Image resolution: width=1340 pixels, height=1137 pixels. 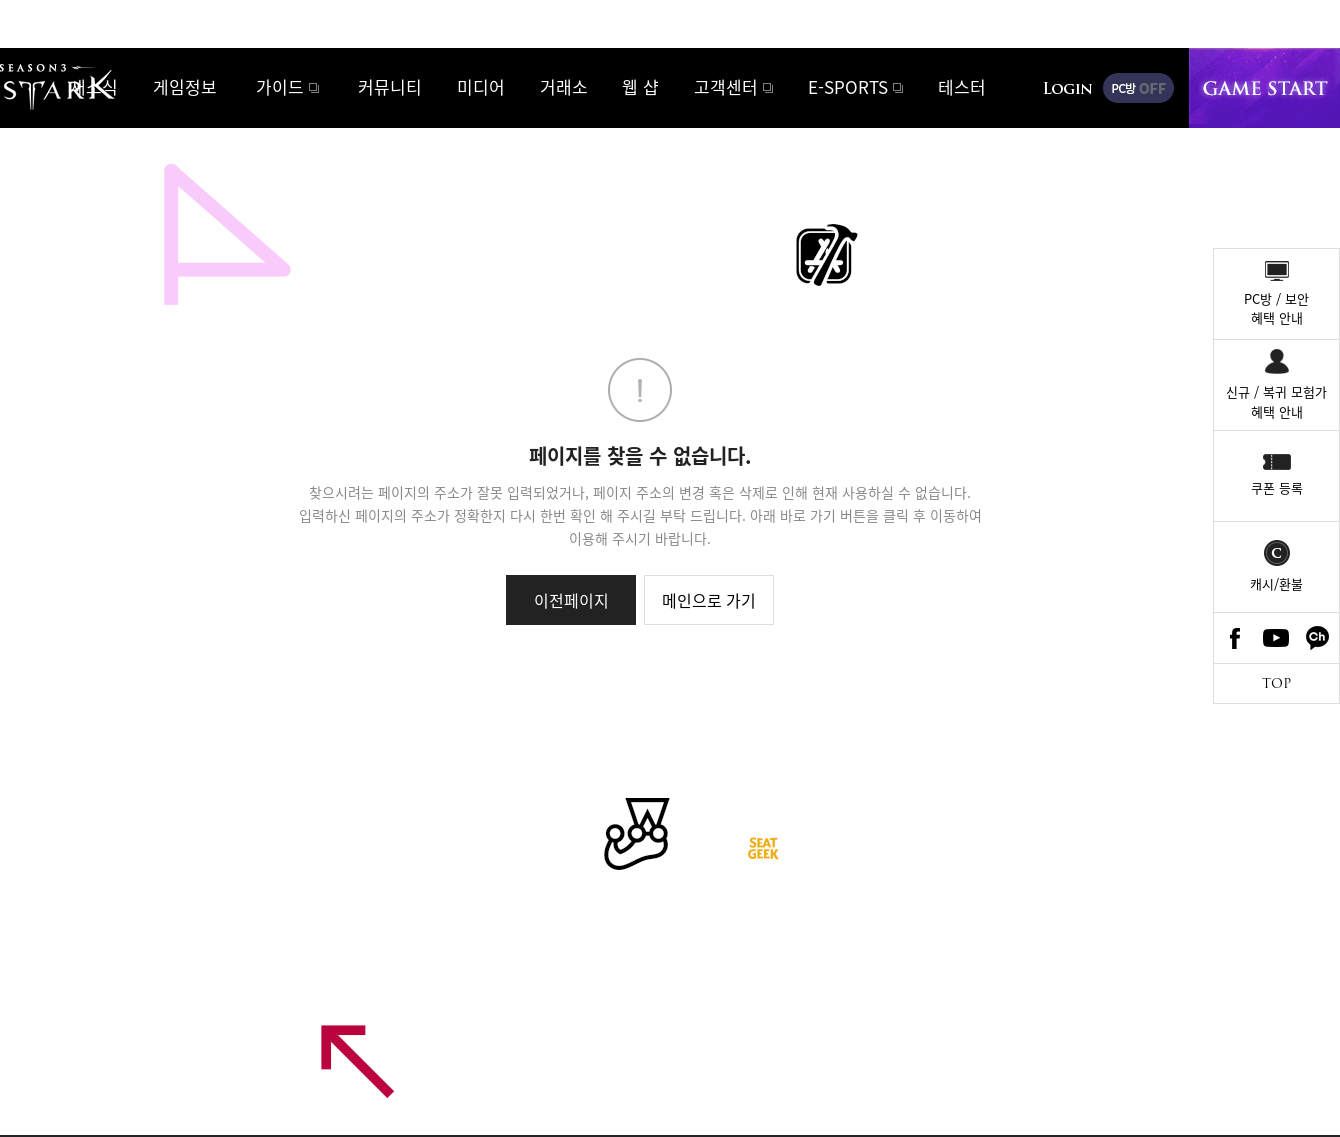 What do you see at coordinates (763, 848) in the screenshot?
I see `open the SeatGeek app` at bounding box center [763, 848].